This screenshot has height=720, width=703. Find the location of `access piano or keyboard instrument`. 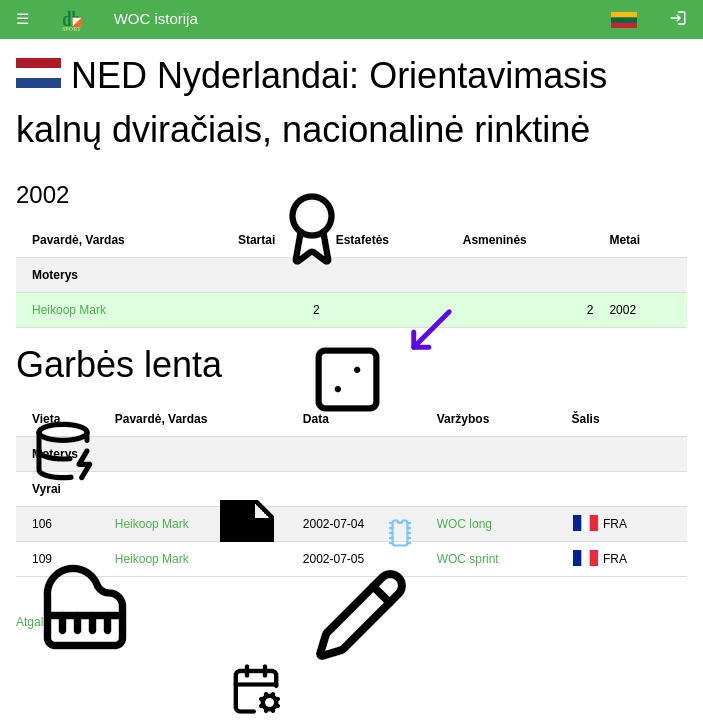

access piano or keyboard instrument is located at coordinates (85, 608).